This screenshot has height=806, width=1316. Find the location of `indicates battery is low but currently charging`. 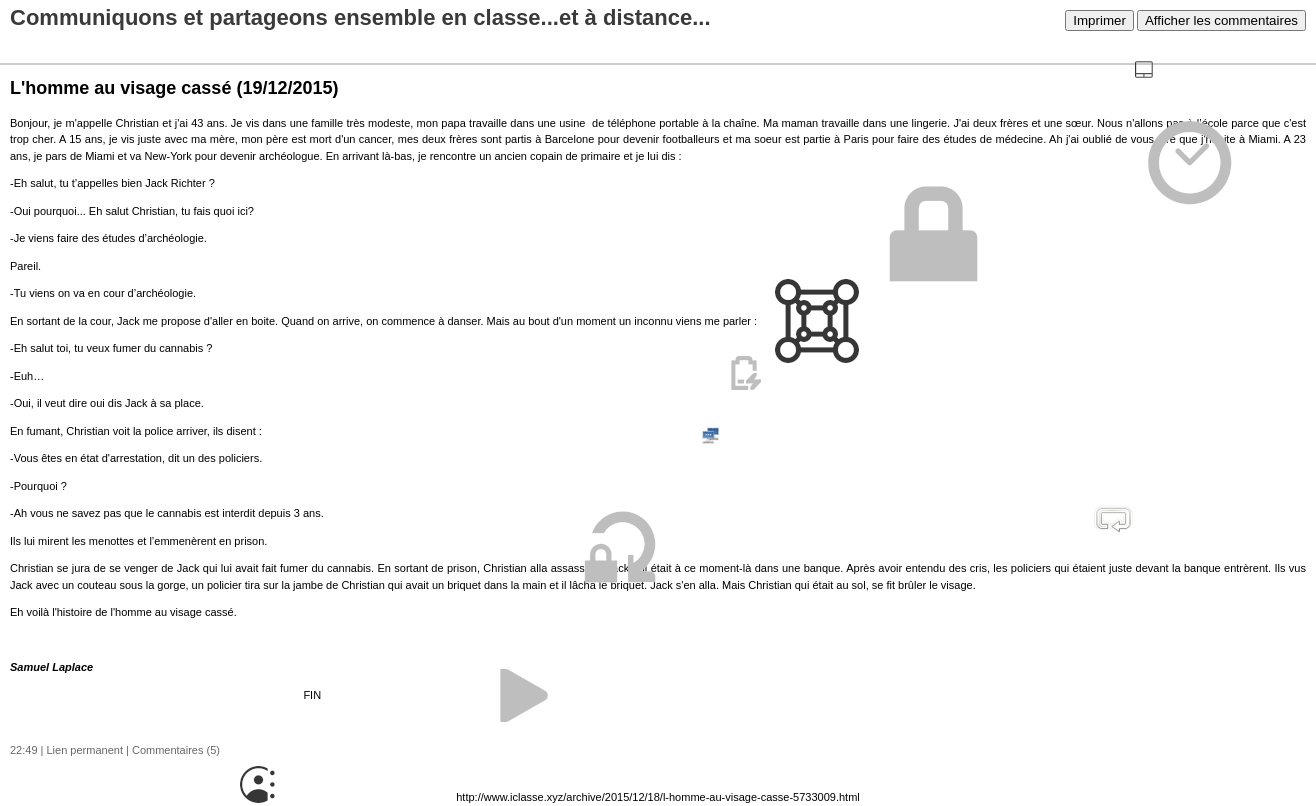

indicates battery is low but currently charging is located at coordinates (744, 373).